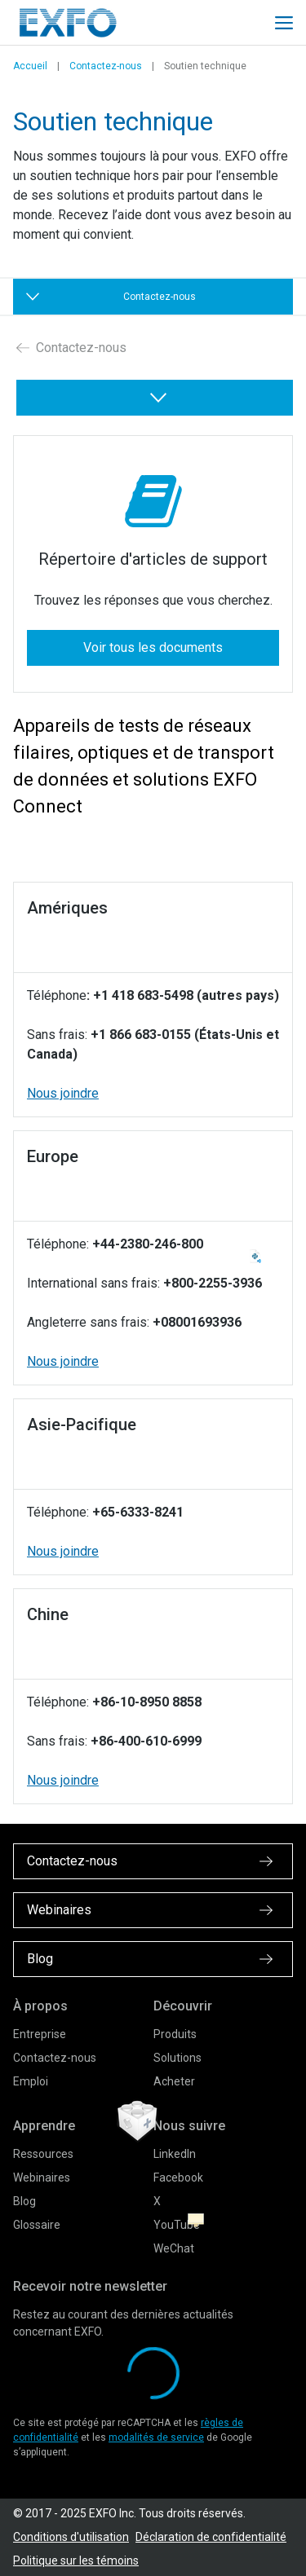 The height and width of the screenshot is (2576, 306). Describe the element at coordinates (137, 2120) in the screenshot. I see `scripting addition or plugin component for script editor` at that location.